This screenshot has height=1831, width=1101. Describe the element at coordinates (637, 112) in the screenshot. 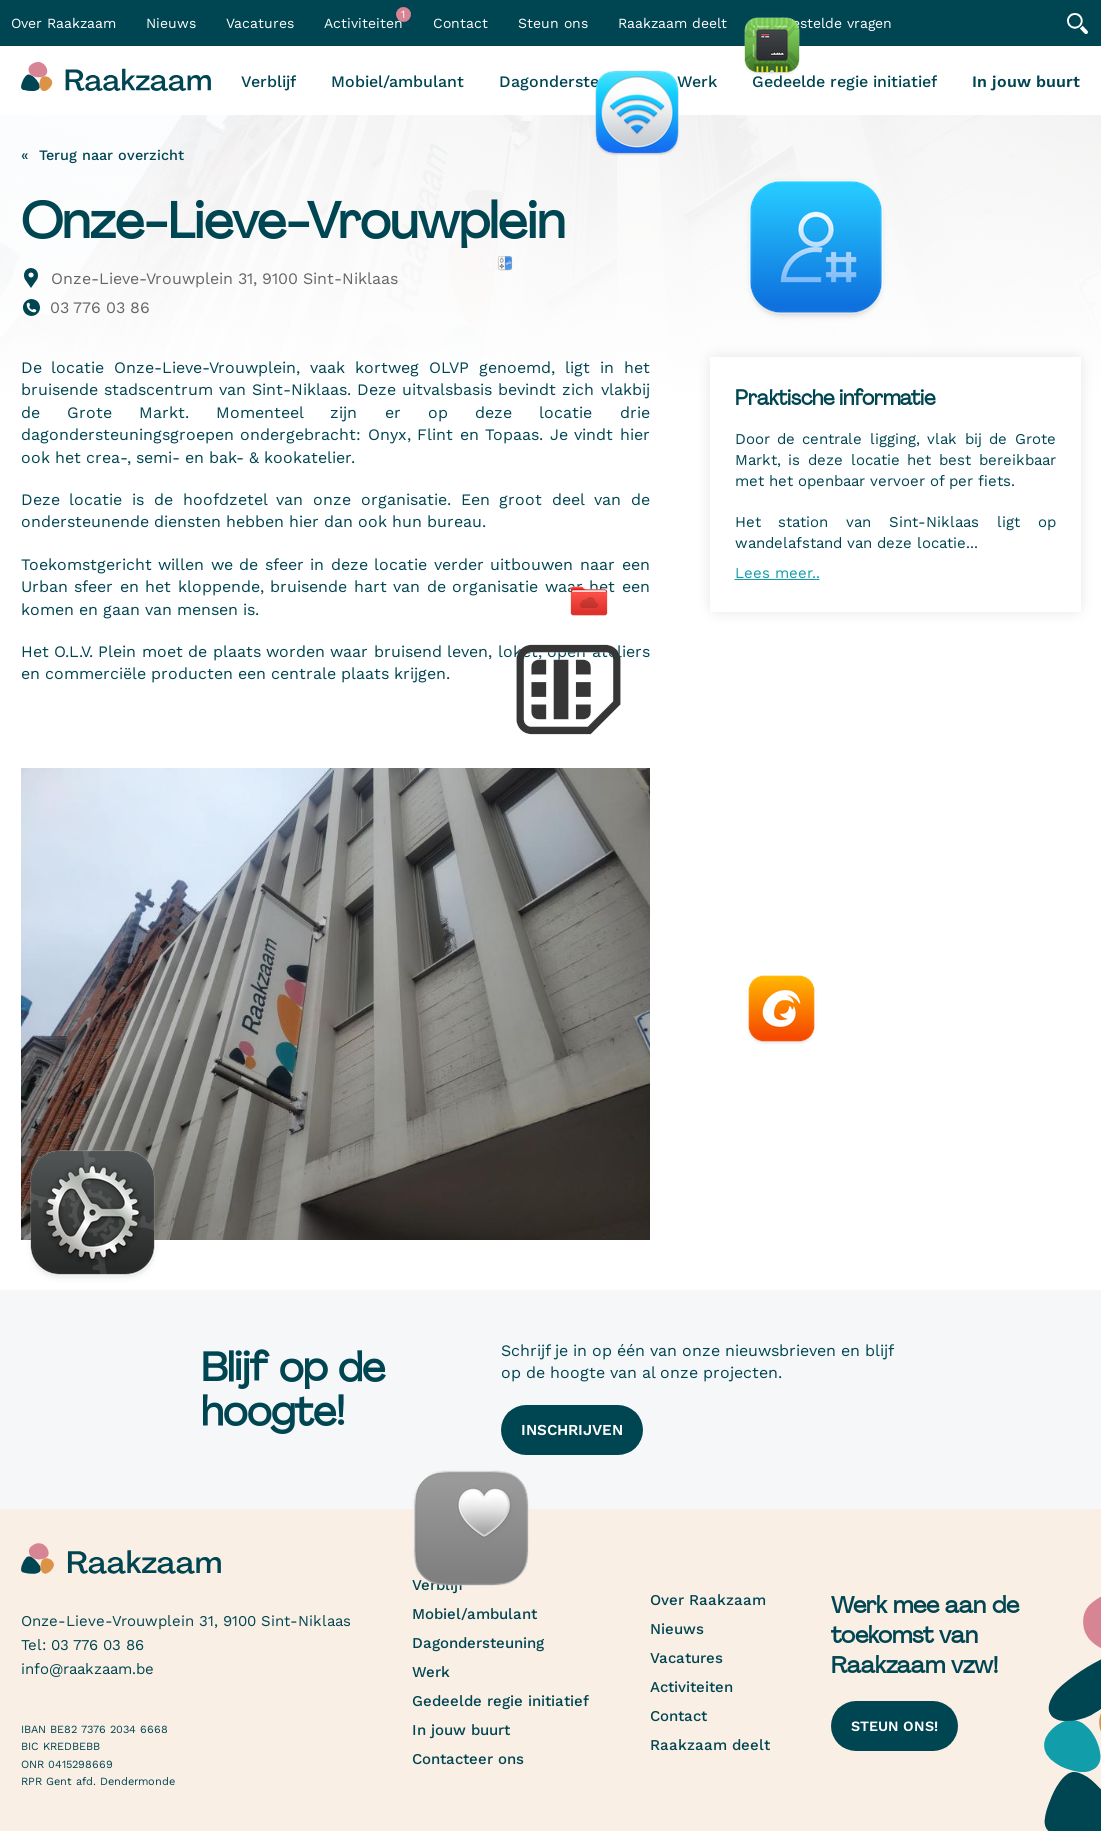

I see `open Airport Utility to manage Apple wireless devices` at that location.